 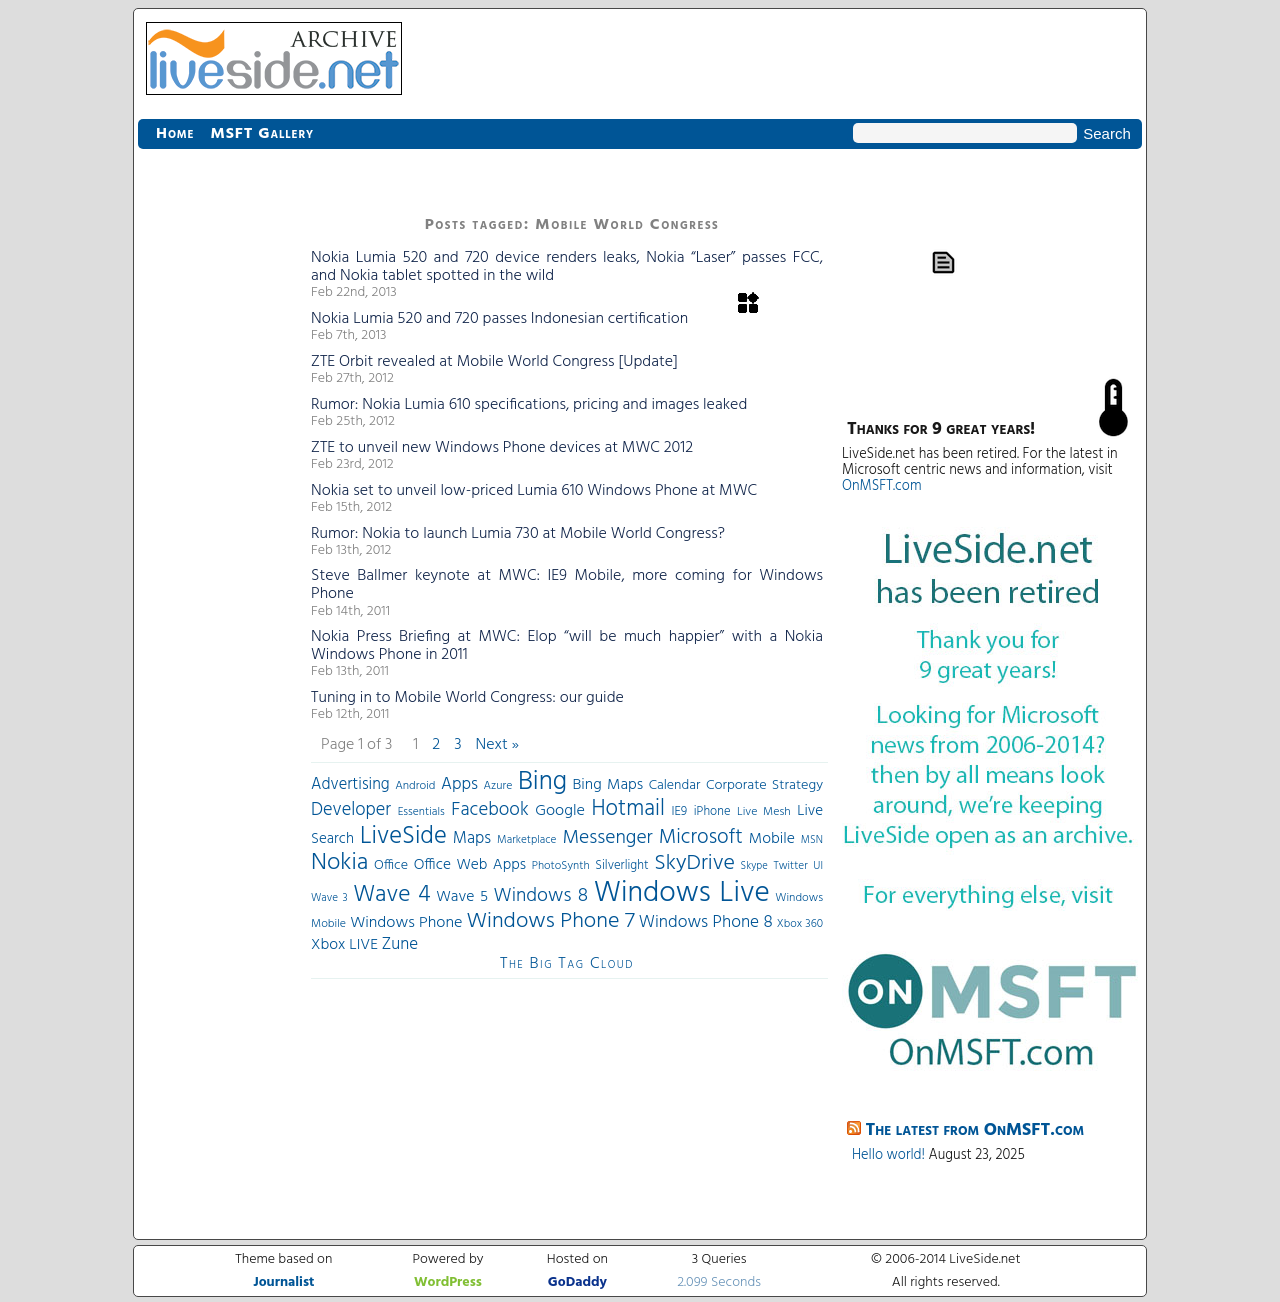 What do you see at coordinates (943, 262) in the screenshot?
I see `view text document or snippet` at bounding box center [943, 262].